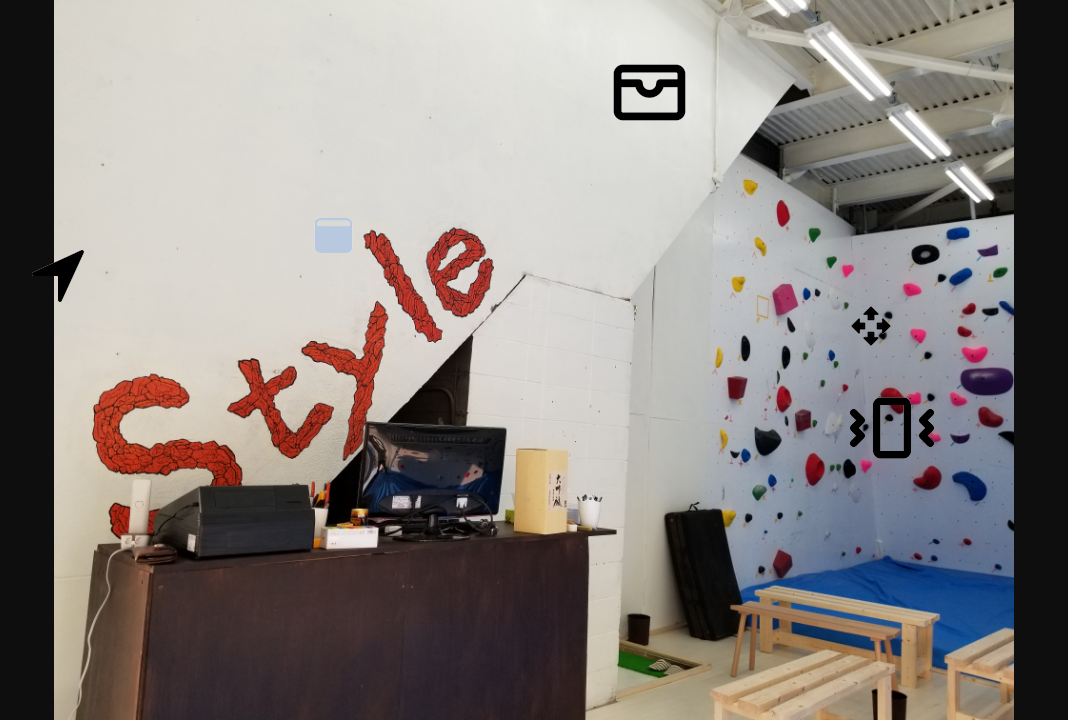  What do you see at coordinates (649, 92) in the screenshot?
I see `access your wallet or saved payment methods` at bounding box center [649, 92].